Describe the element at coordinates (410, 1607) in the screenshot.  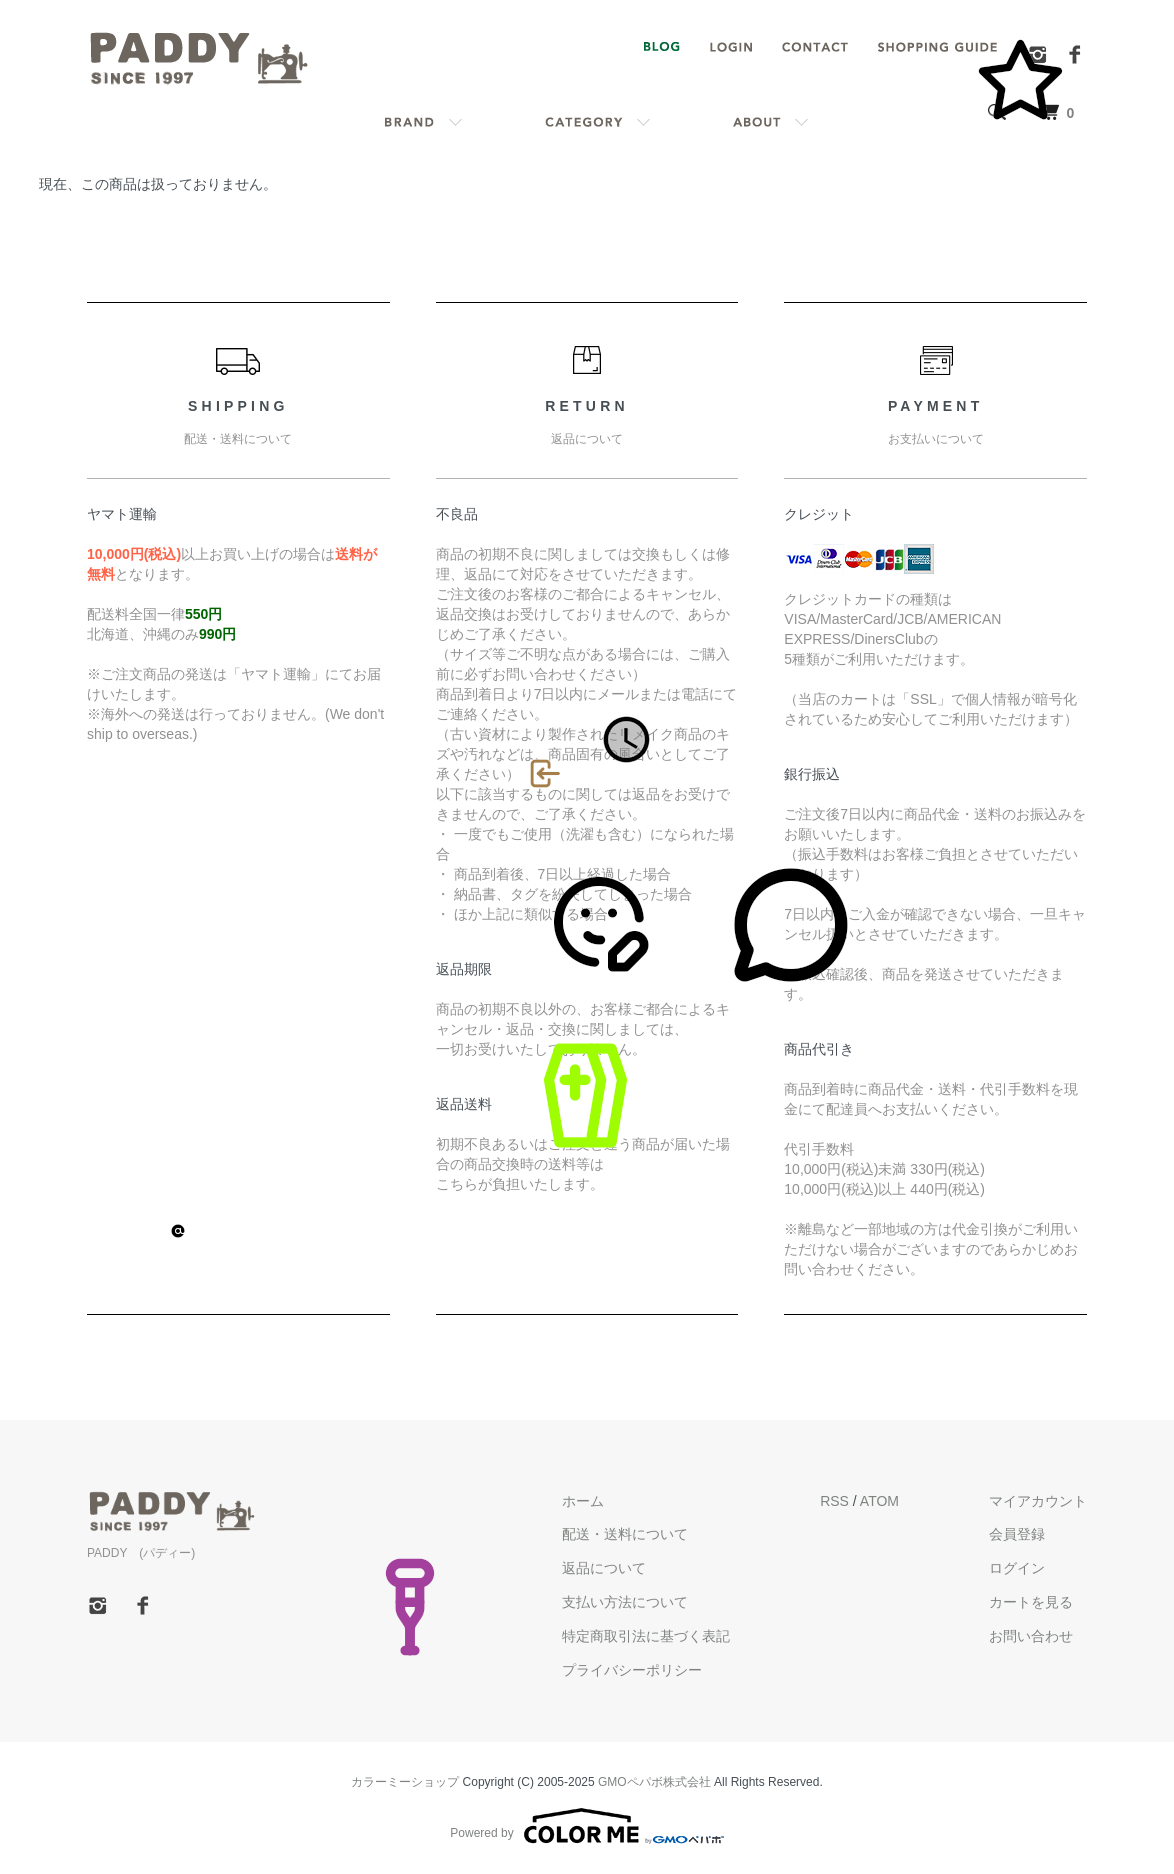
I see `indicates accessibility or mobility assistance options` at that location.